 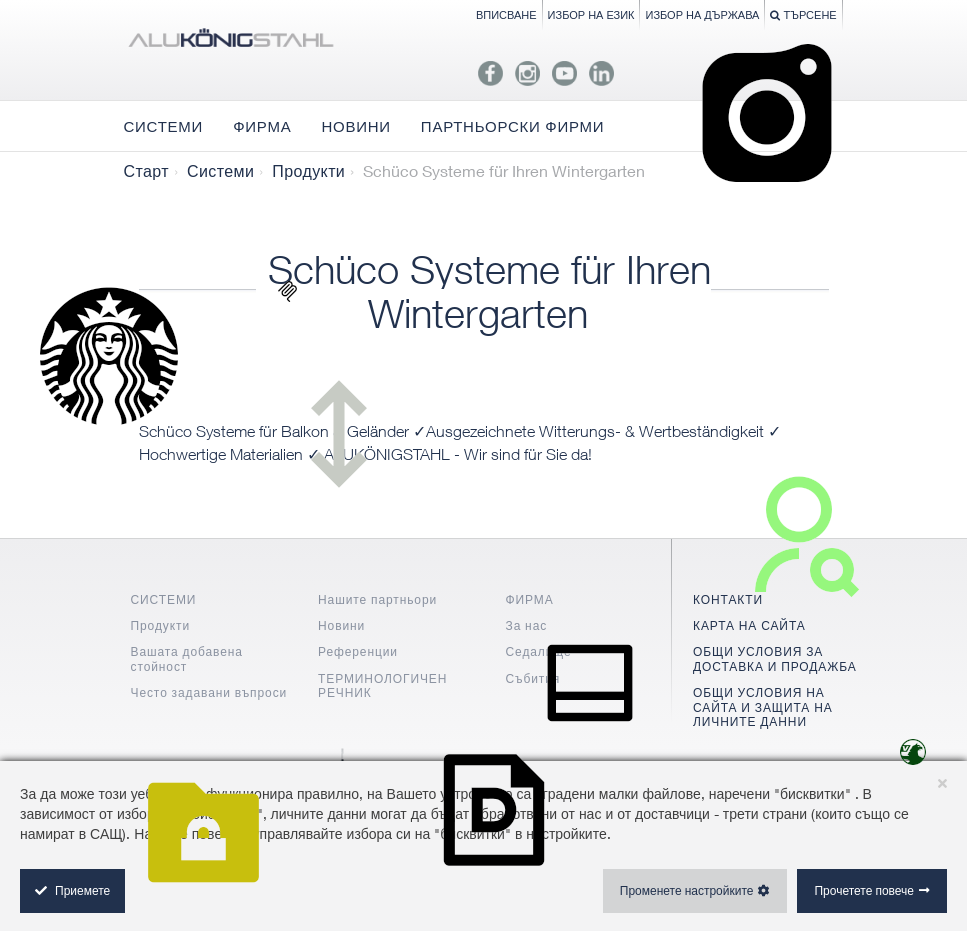 I want to click on open piwigo photo gallery app, so click(x=767, y=113).